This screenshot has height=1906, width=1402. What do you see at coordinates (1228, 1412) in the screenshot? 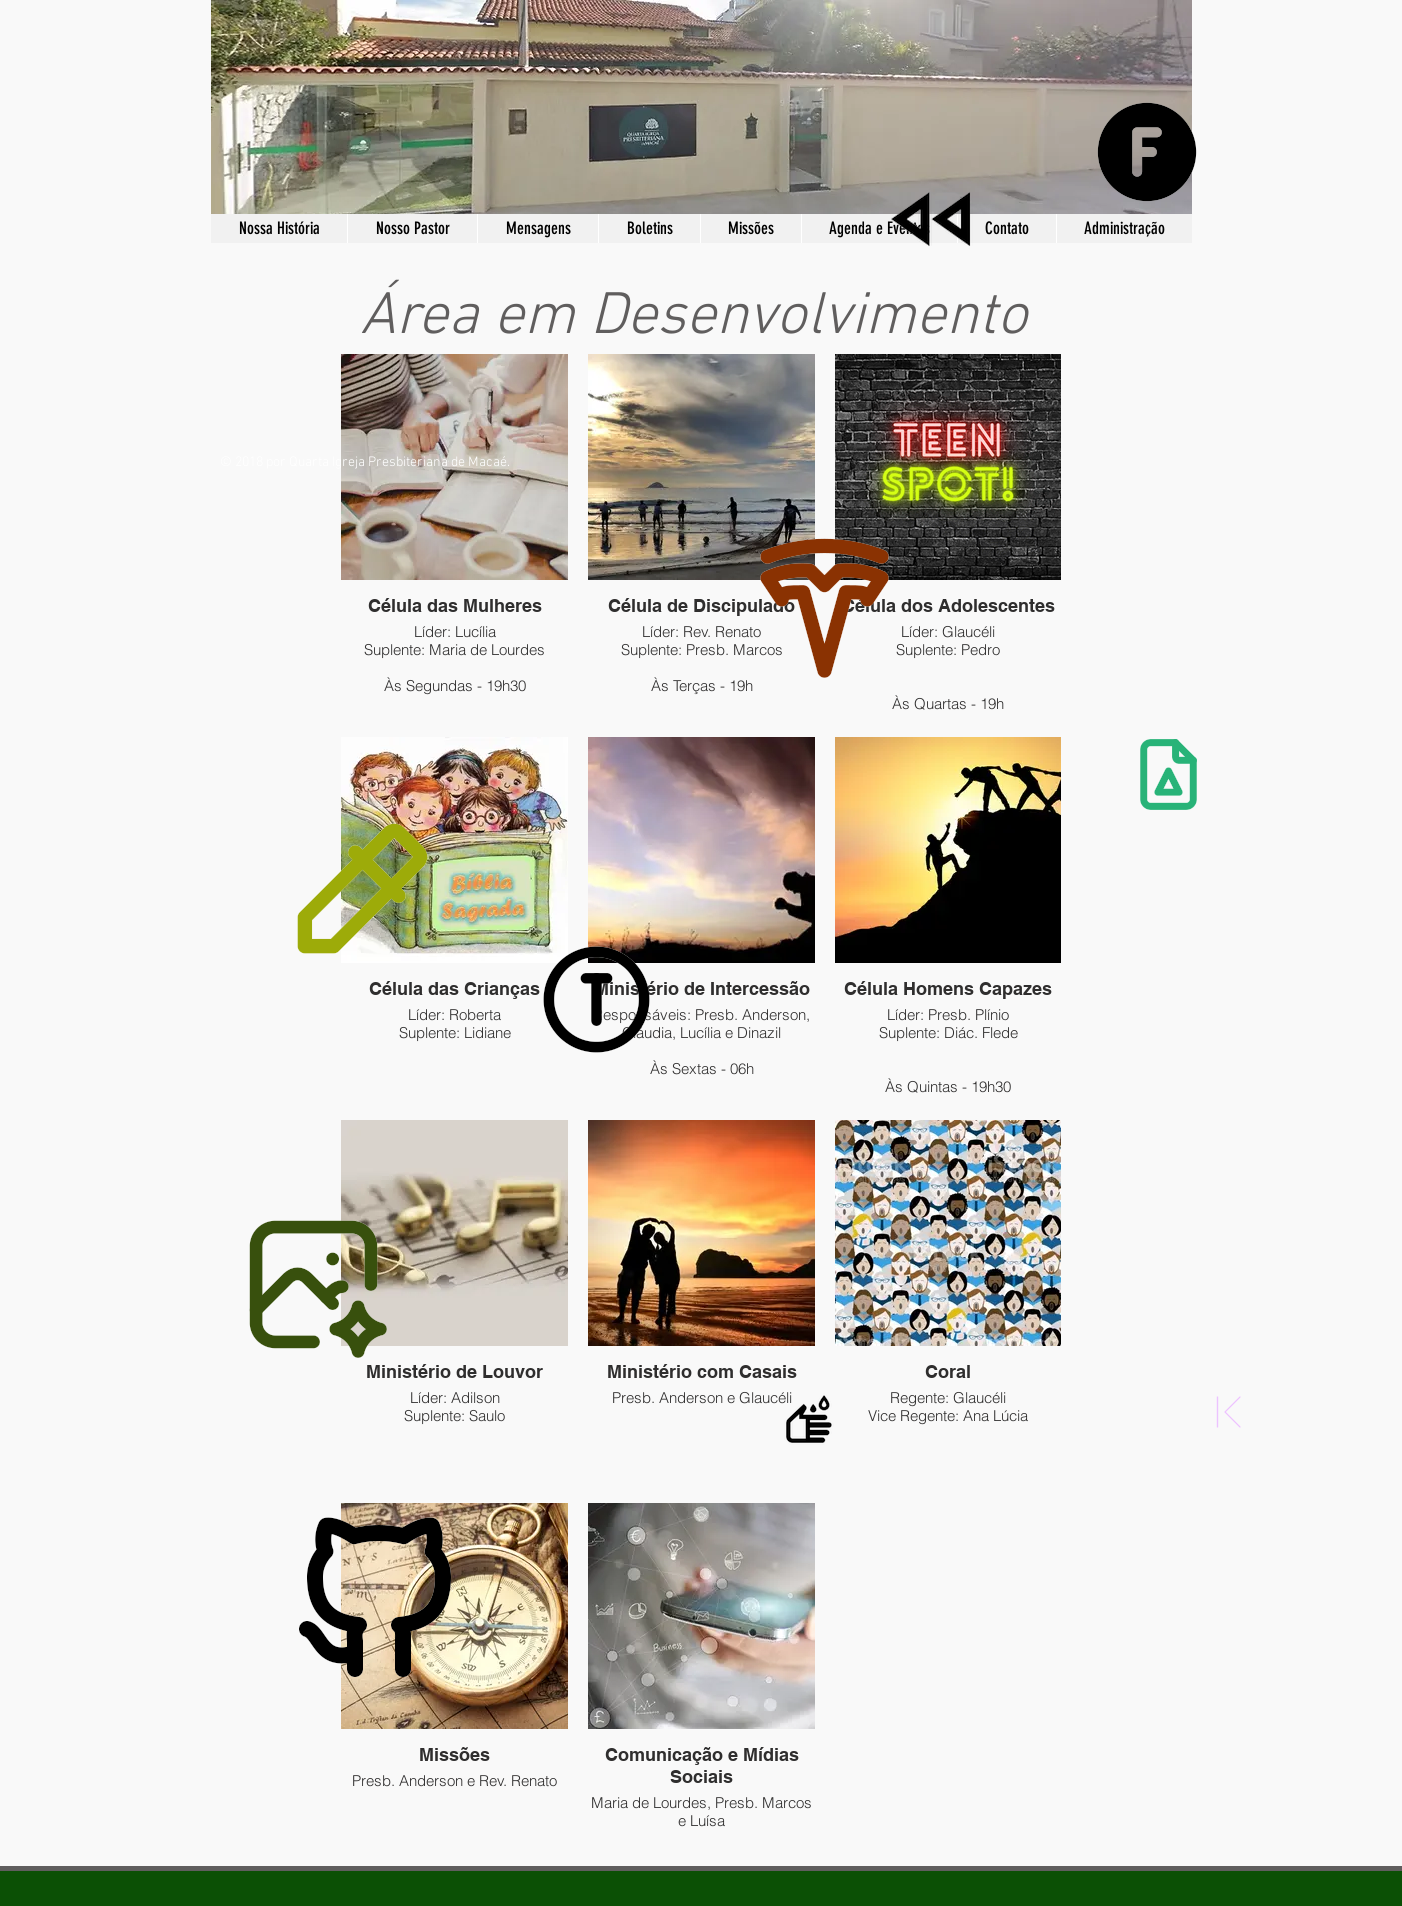
I see `navigate to the beginning or first item` at bounding box center [1228, 1412].